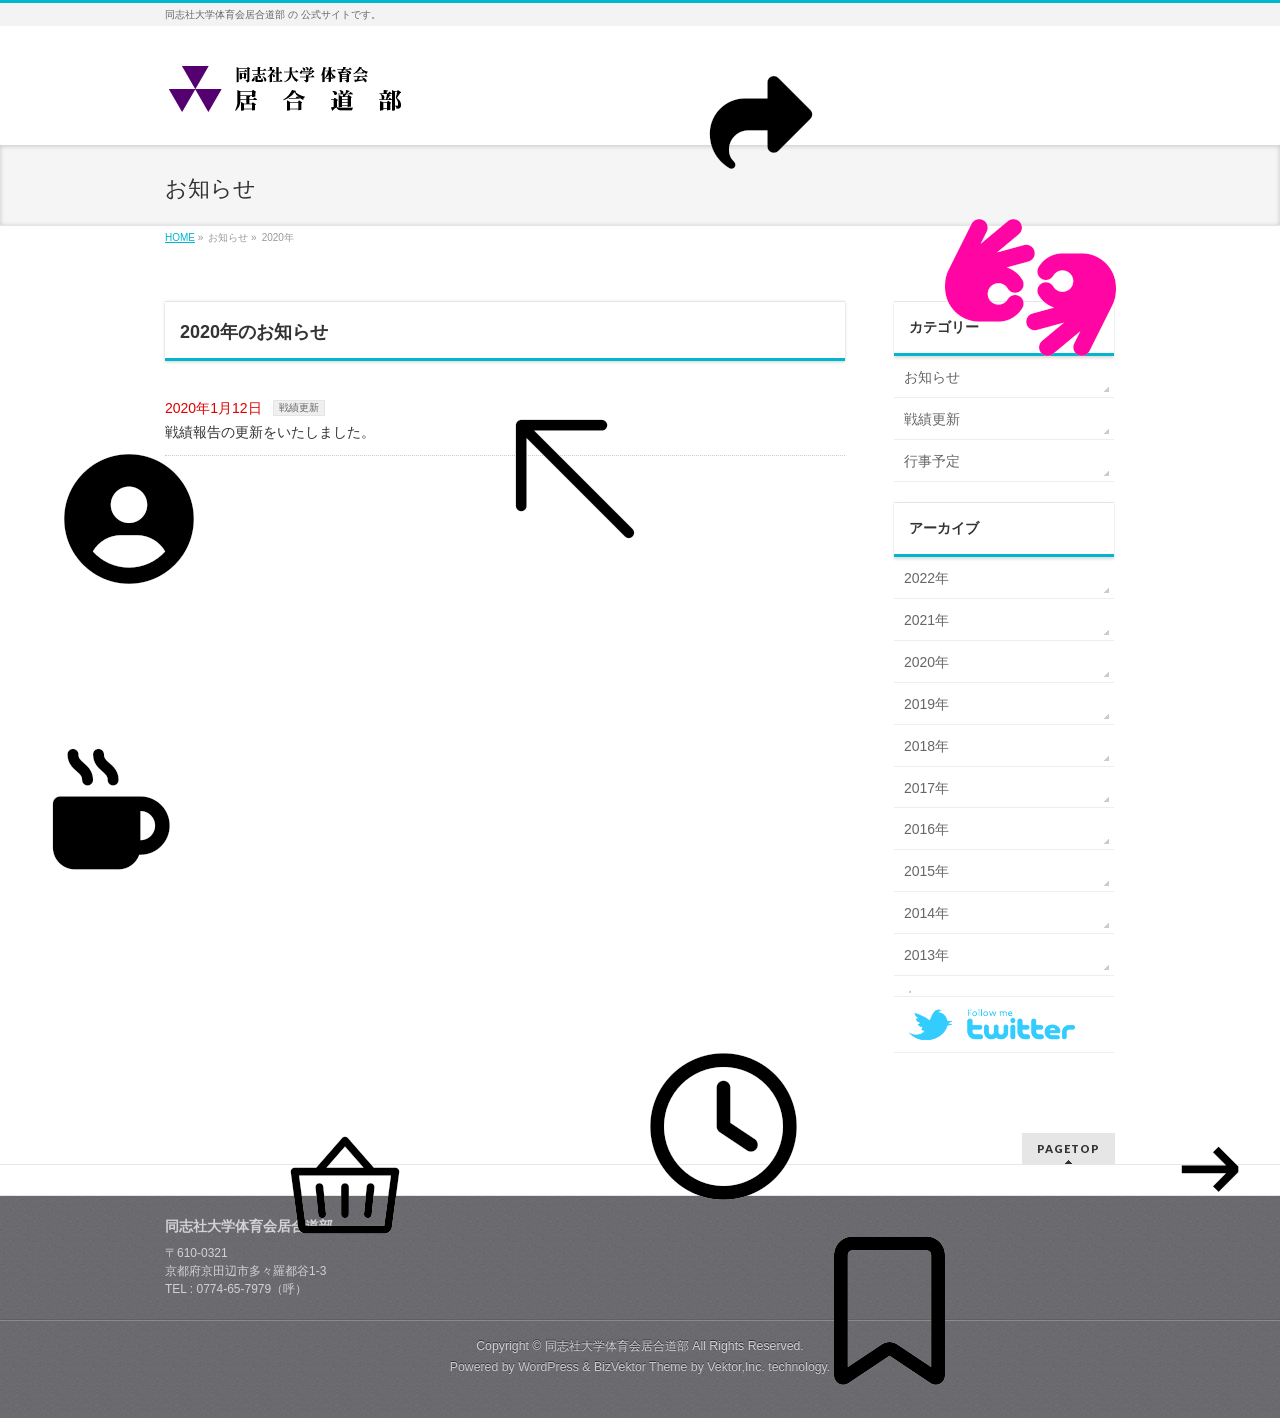 Image resolution: width=1280 pixels, height=1418 pixels. Describe the element at coordinates (761, 124) in the screenshot. I see `forward an email or message` at that location.